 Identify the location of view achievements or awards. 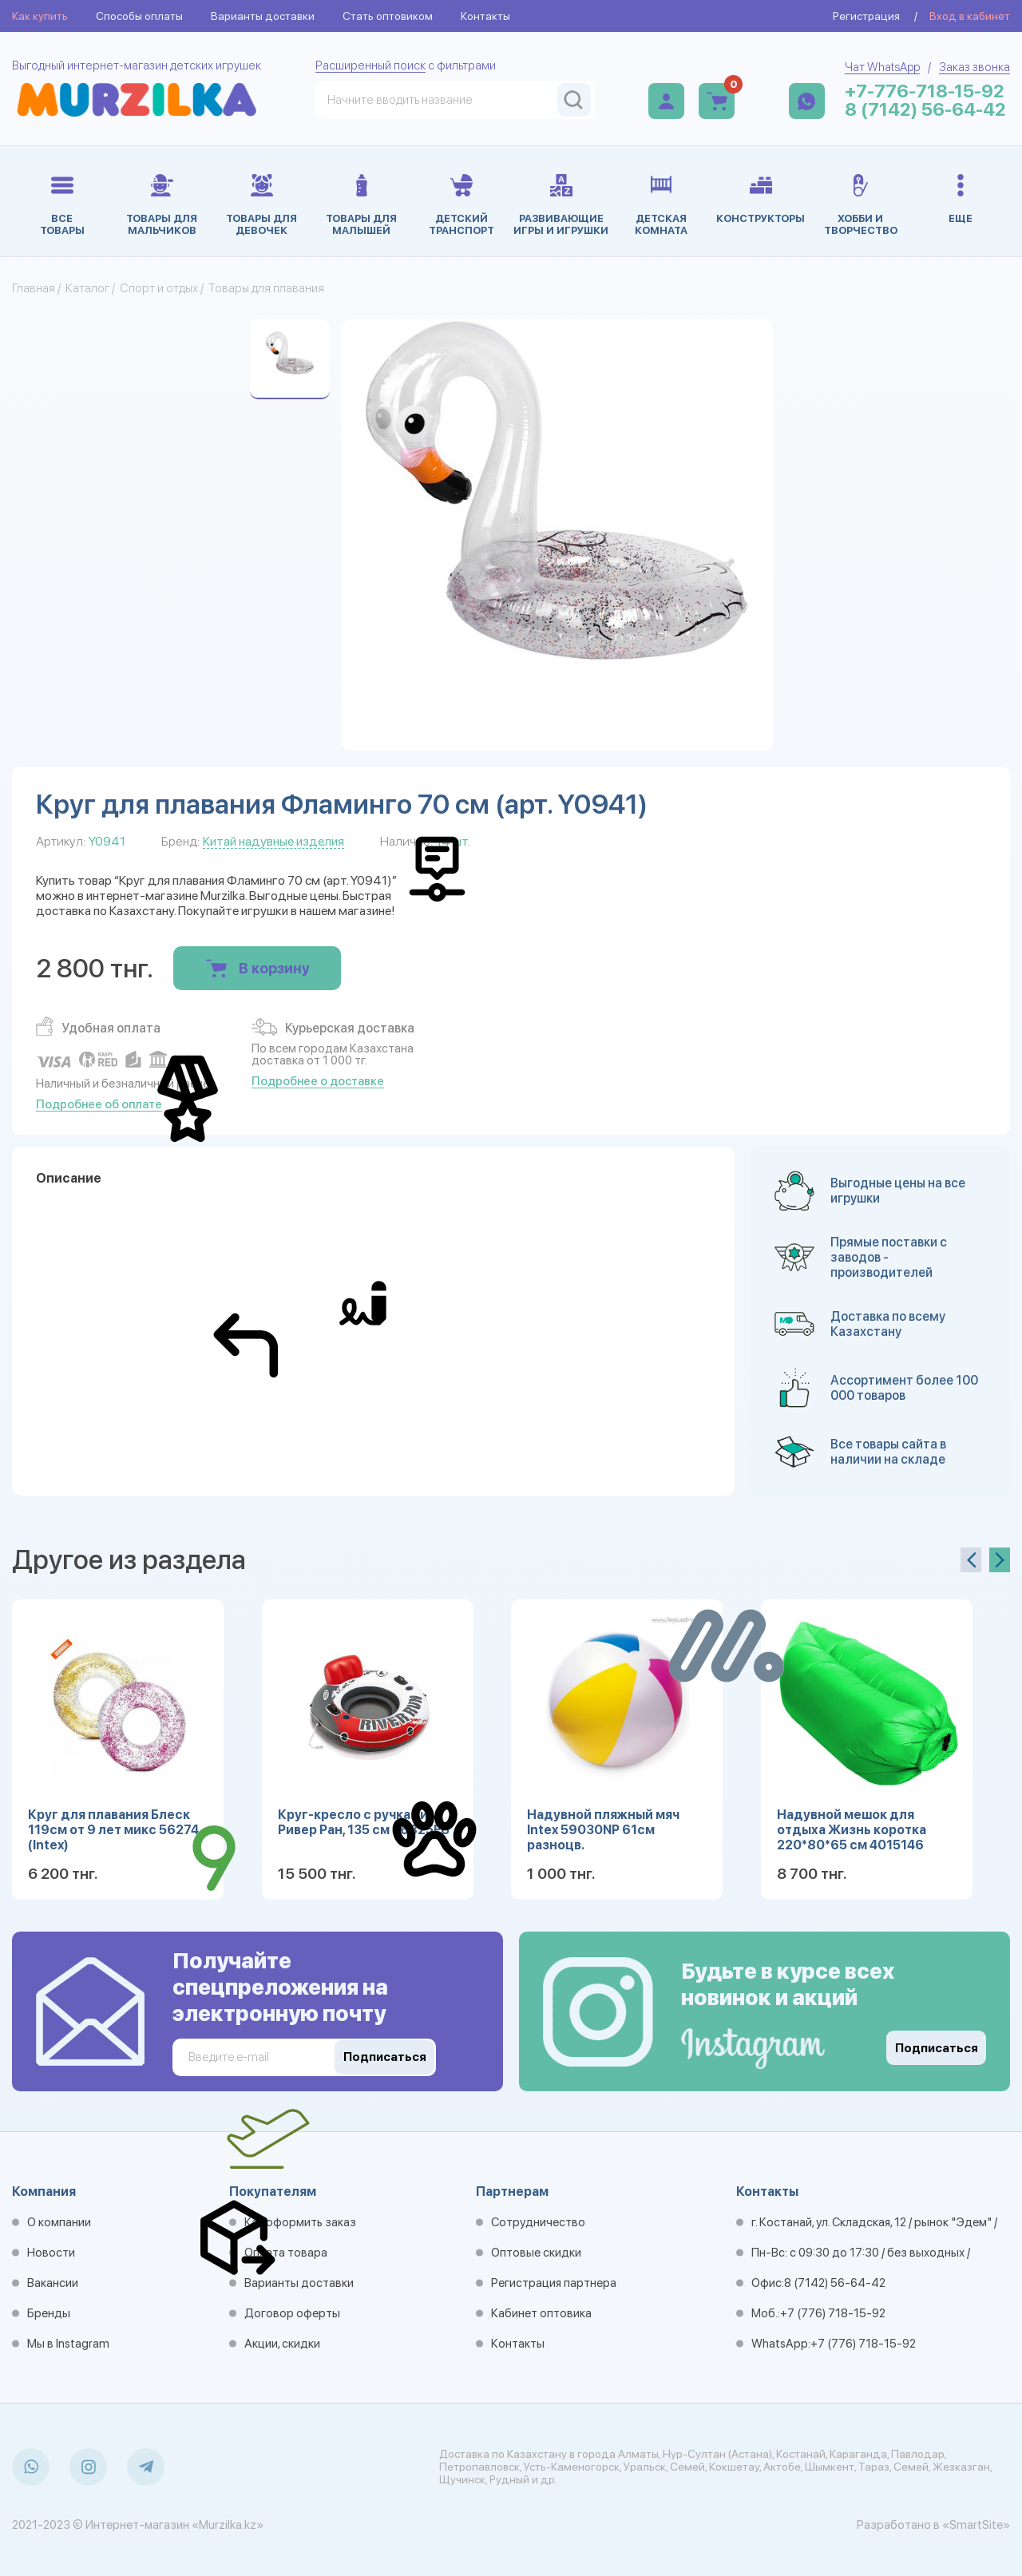
(188, 1099).